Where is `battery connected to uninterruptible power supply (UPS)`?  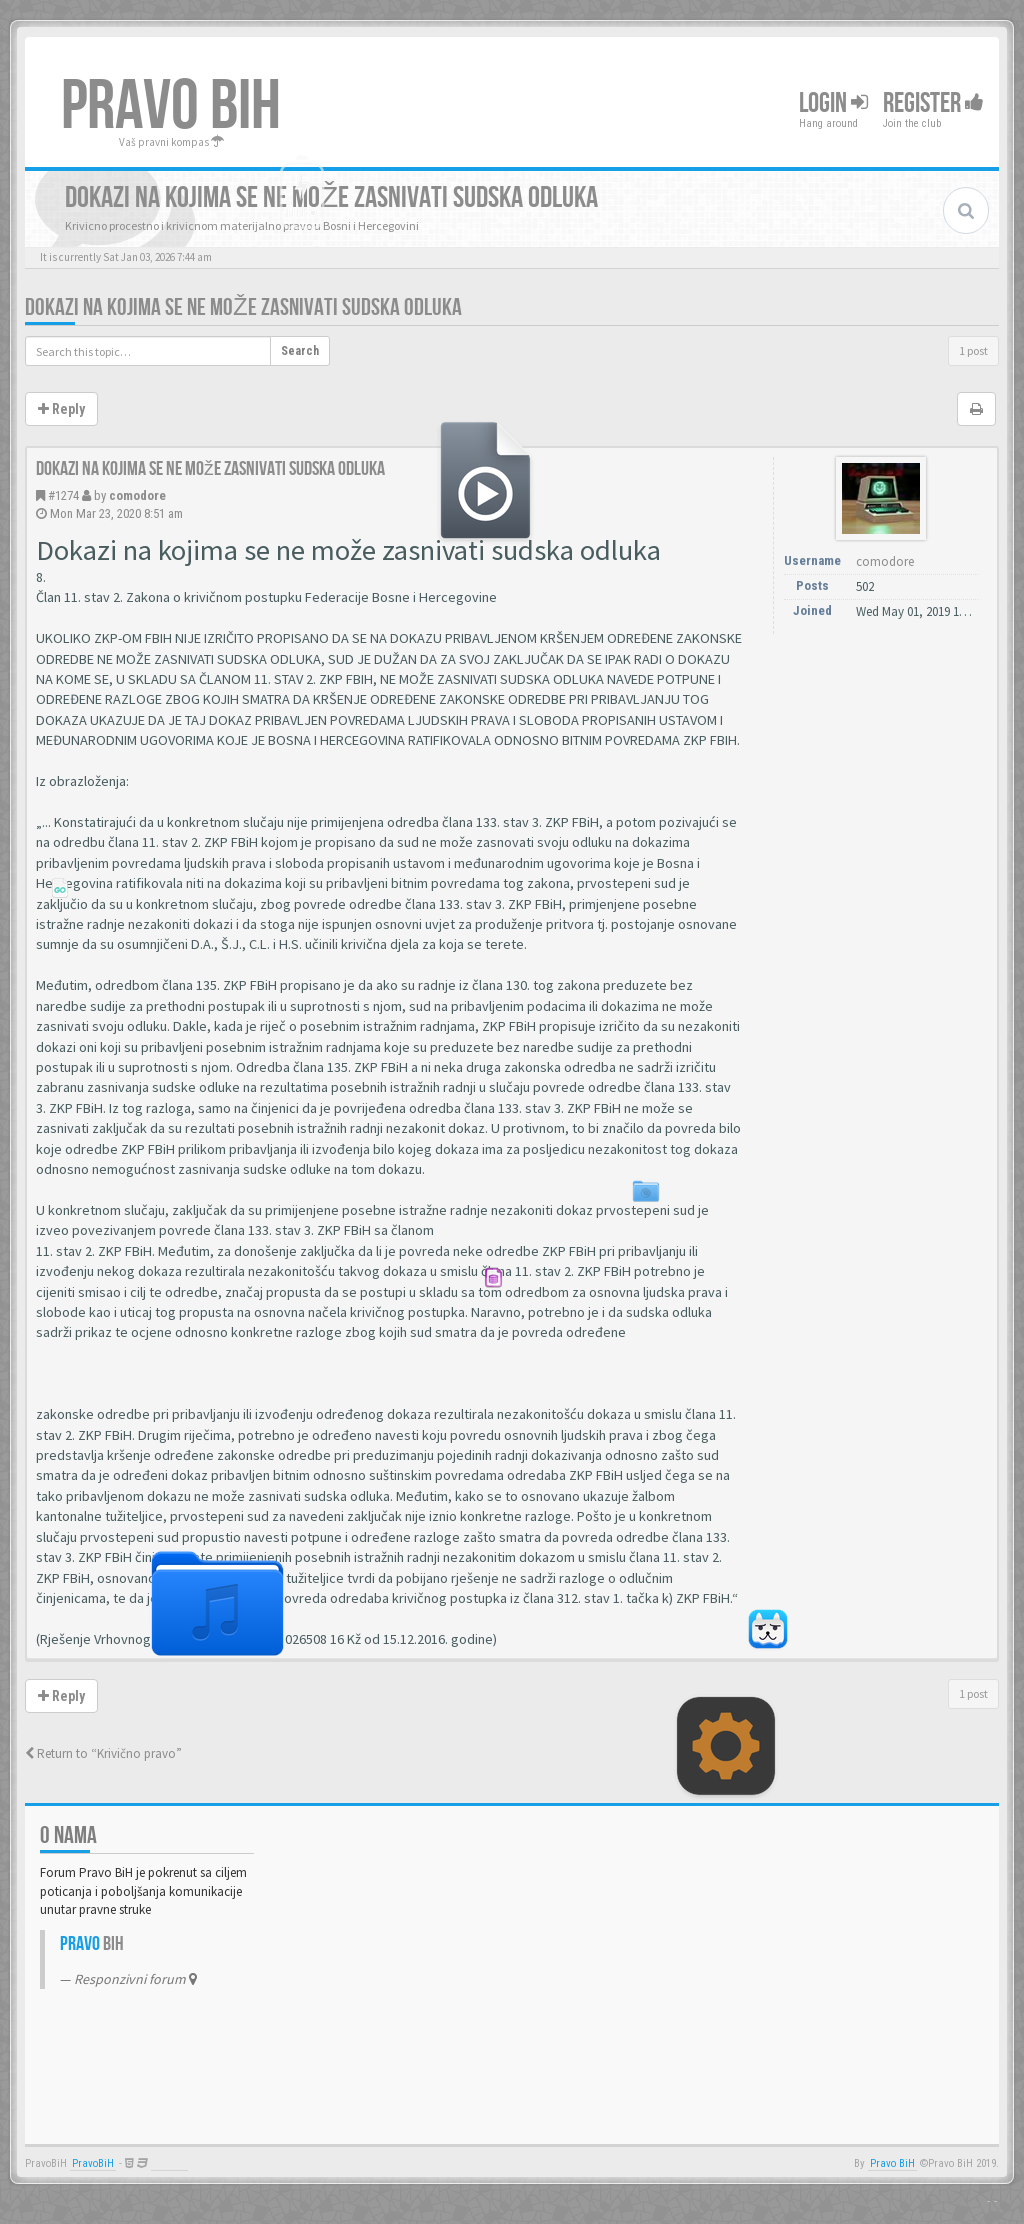 battery connected to uninterruptible power supply (UPS) is located at coordinates (302, 192).